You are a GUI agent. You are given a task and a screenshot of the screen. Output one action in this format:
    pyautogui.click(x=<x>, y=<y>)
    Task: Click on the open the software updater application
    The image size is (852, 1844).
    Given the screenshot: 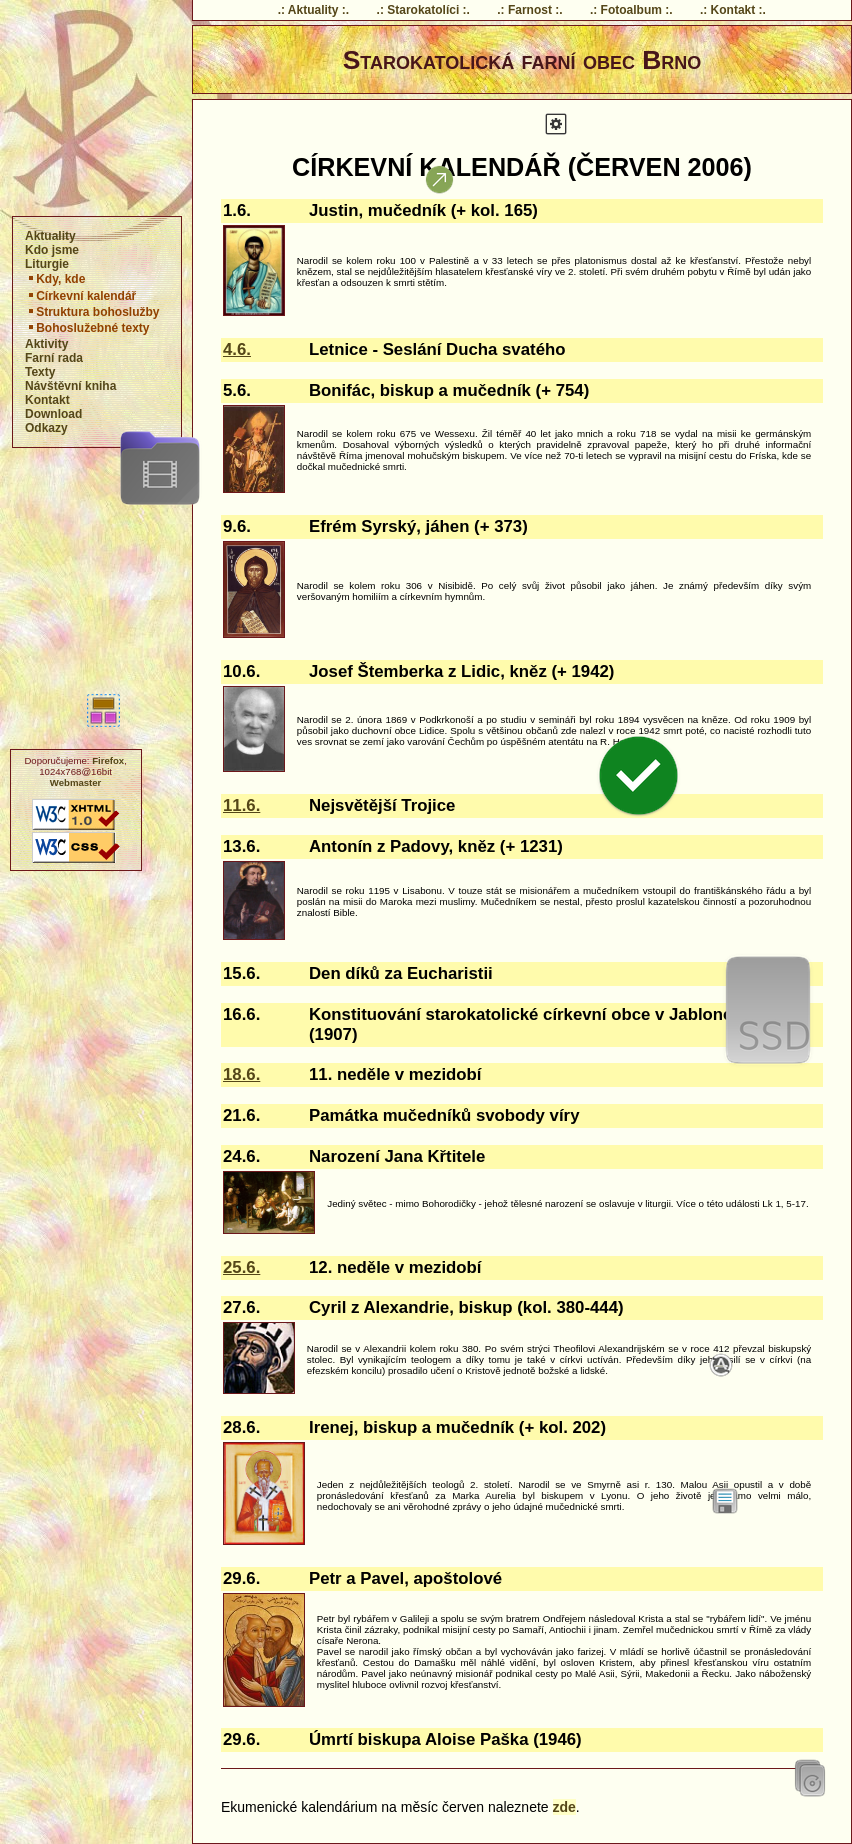 What is the action you would take?
    pyautogui.click(x=721, y=1365)
    